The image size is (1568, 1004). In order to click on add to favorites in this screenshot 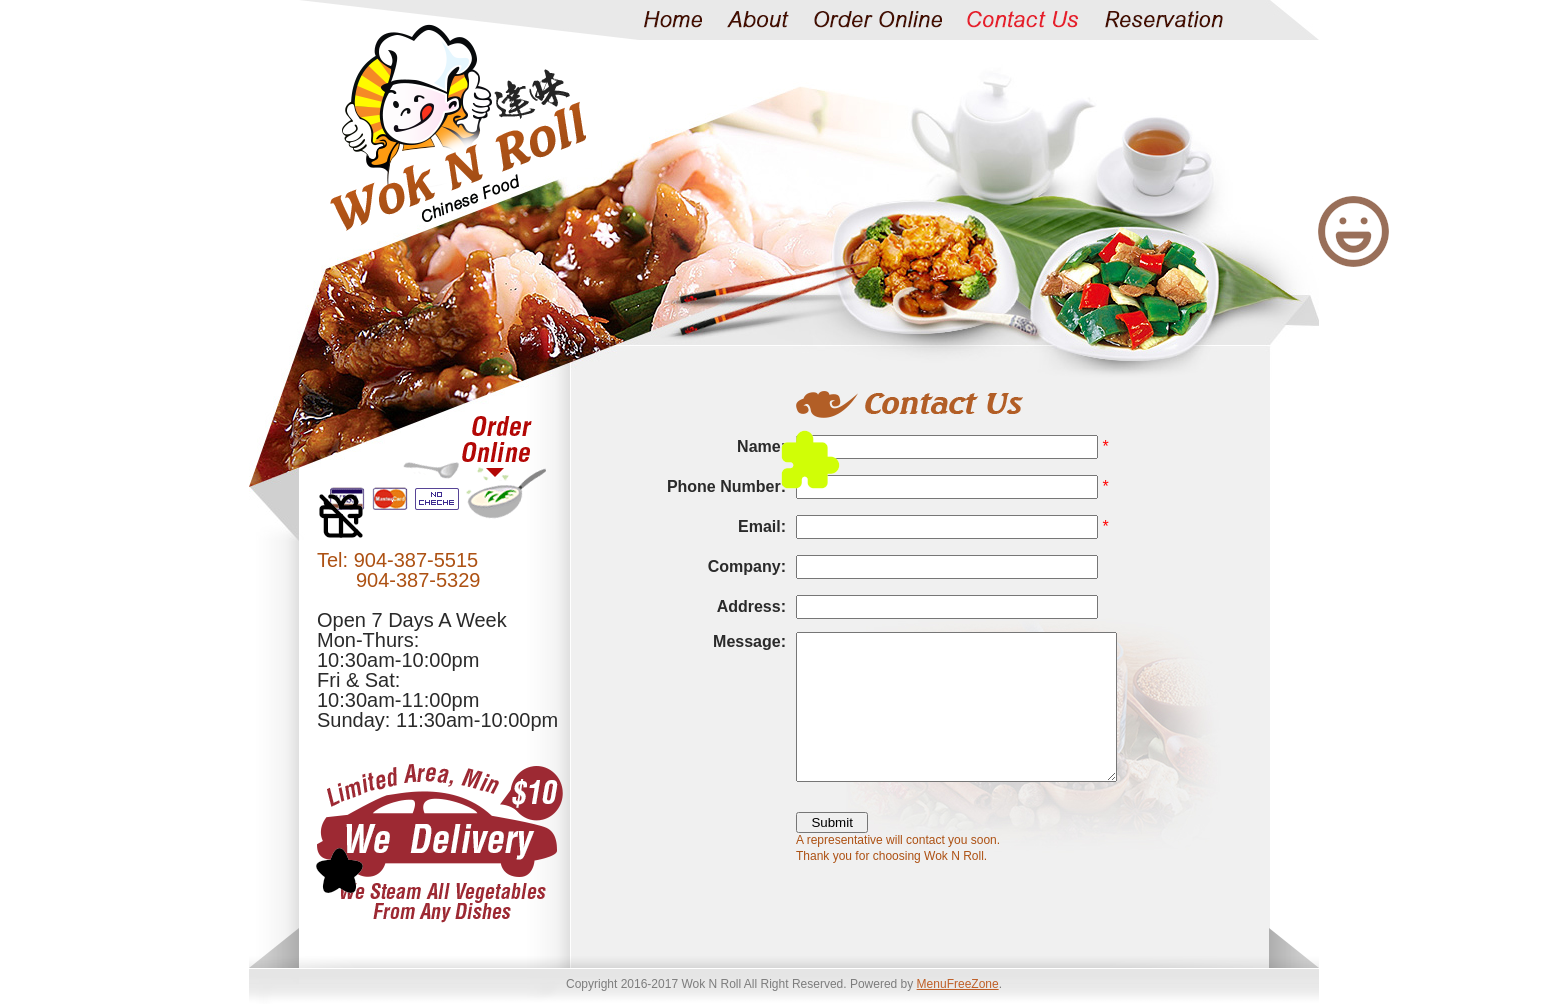, I will do `click(339, 871)`.